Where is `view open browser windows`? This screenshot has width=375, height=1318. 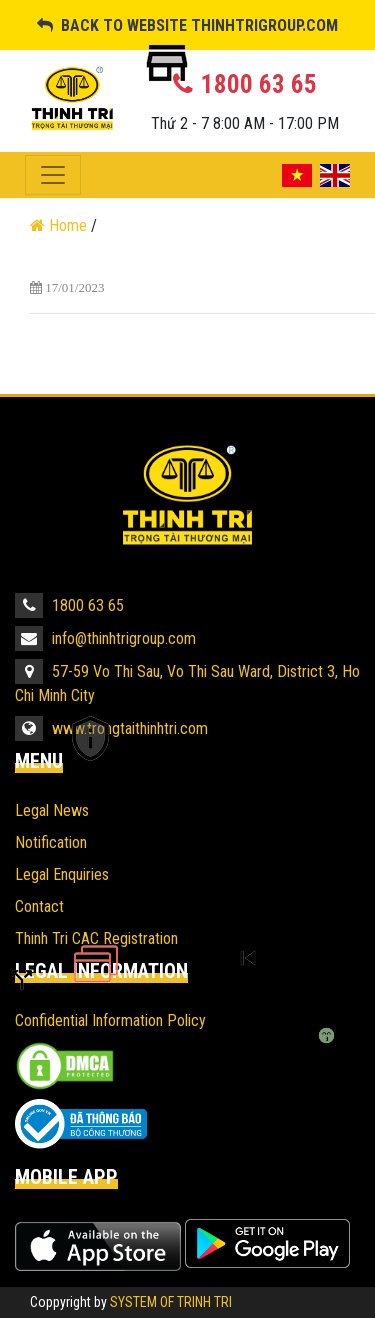
view open browser windows is located at coordinates (96, 964).